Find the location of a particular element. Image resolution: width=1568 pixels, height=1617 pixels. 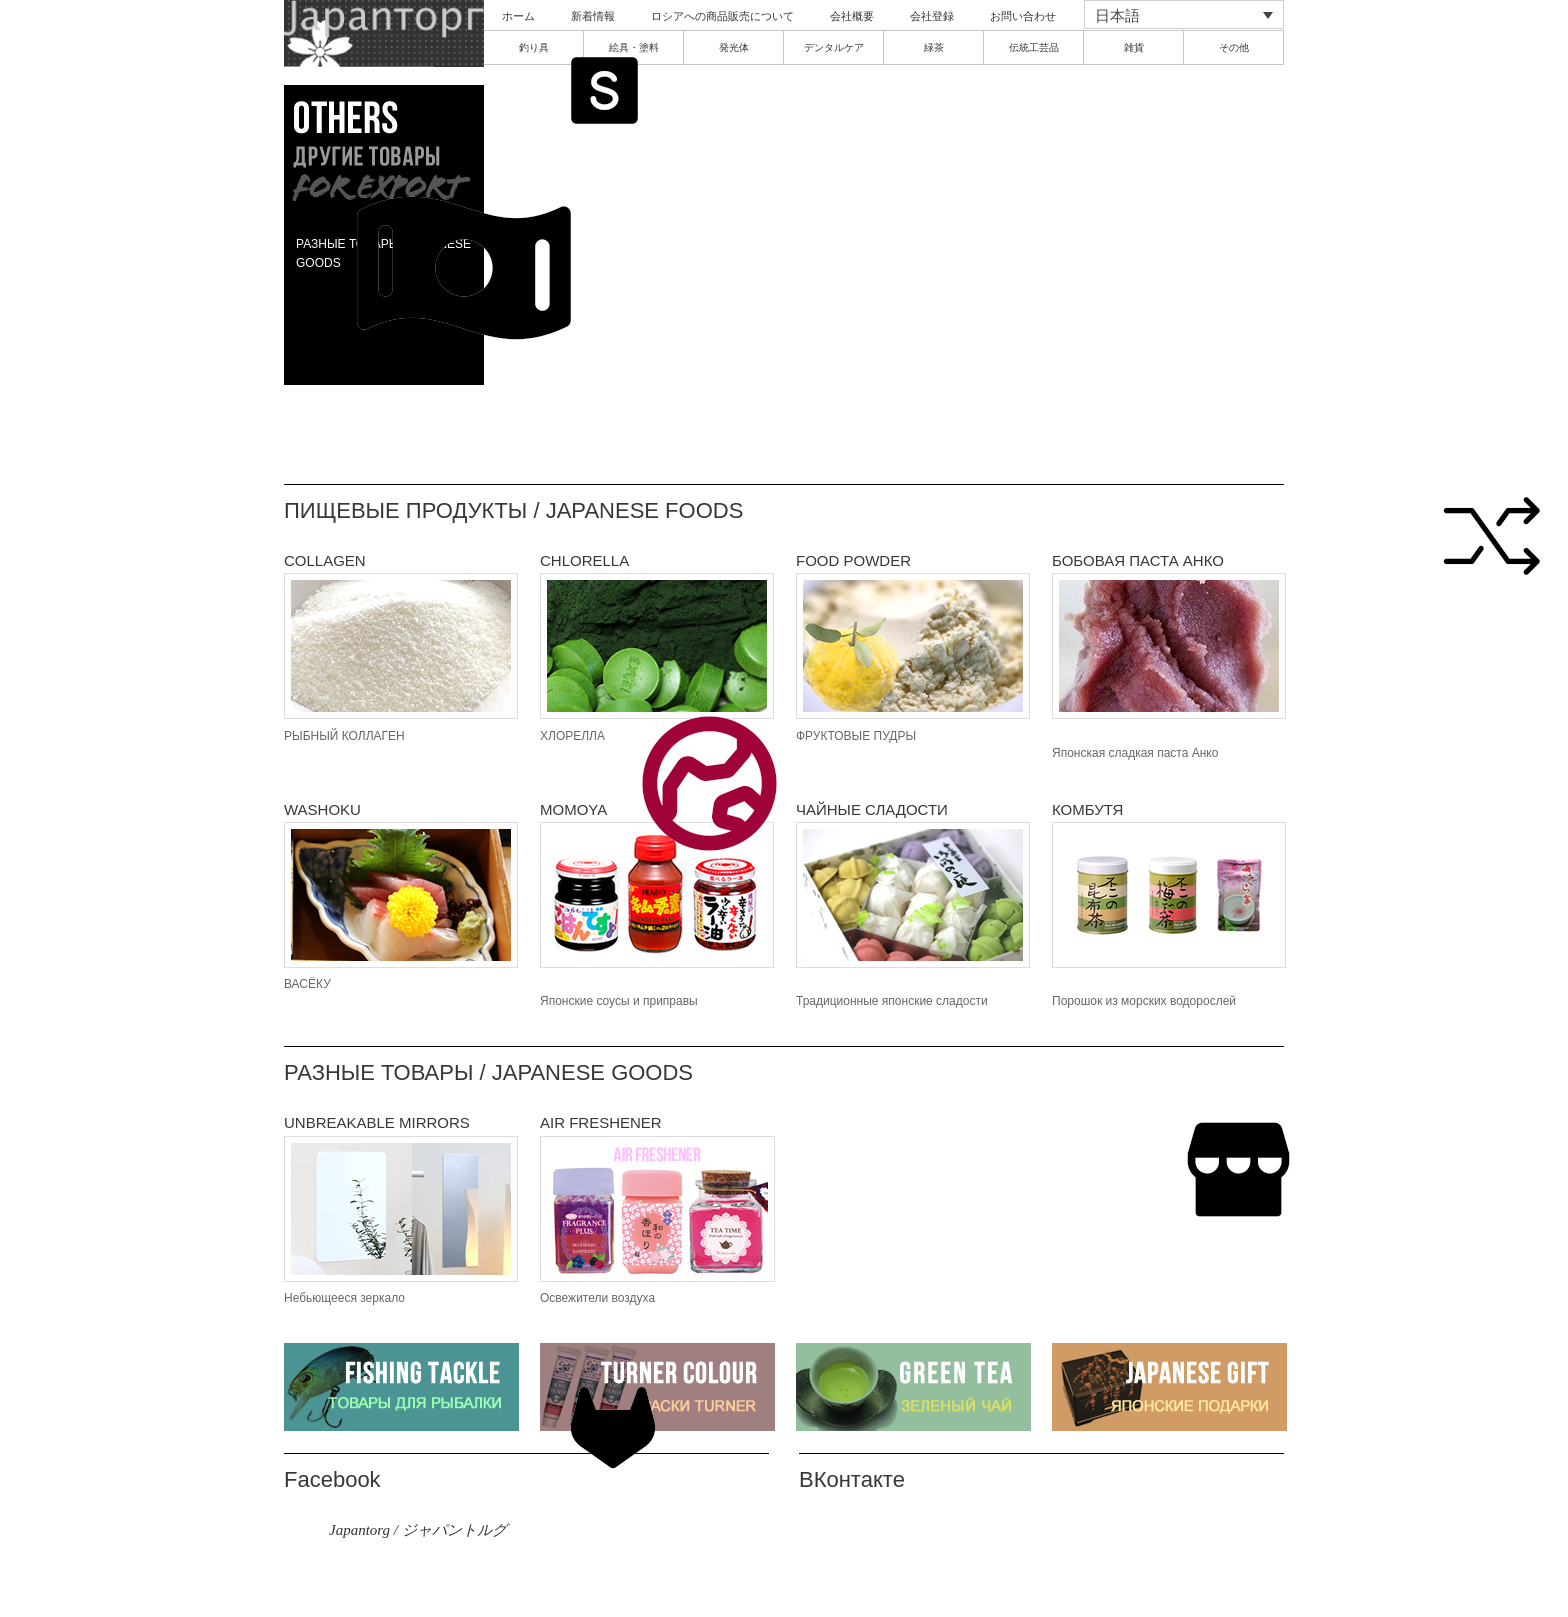

shuffle playlist or queue order is located at coordinates (1490, 536).